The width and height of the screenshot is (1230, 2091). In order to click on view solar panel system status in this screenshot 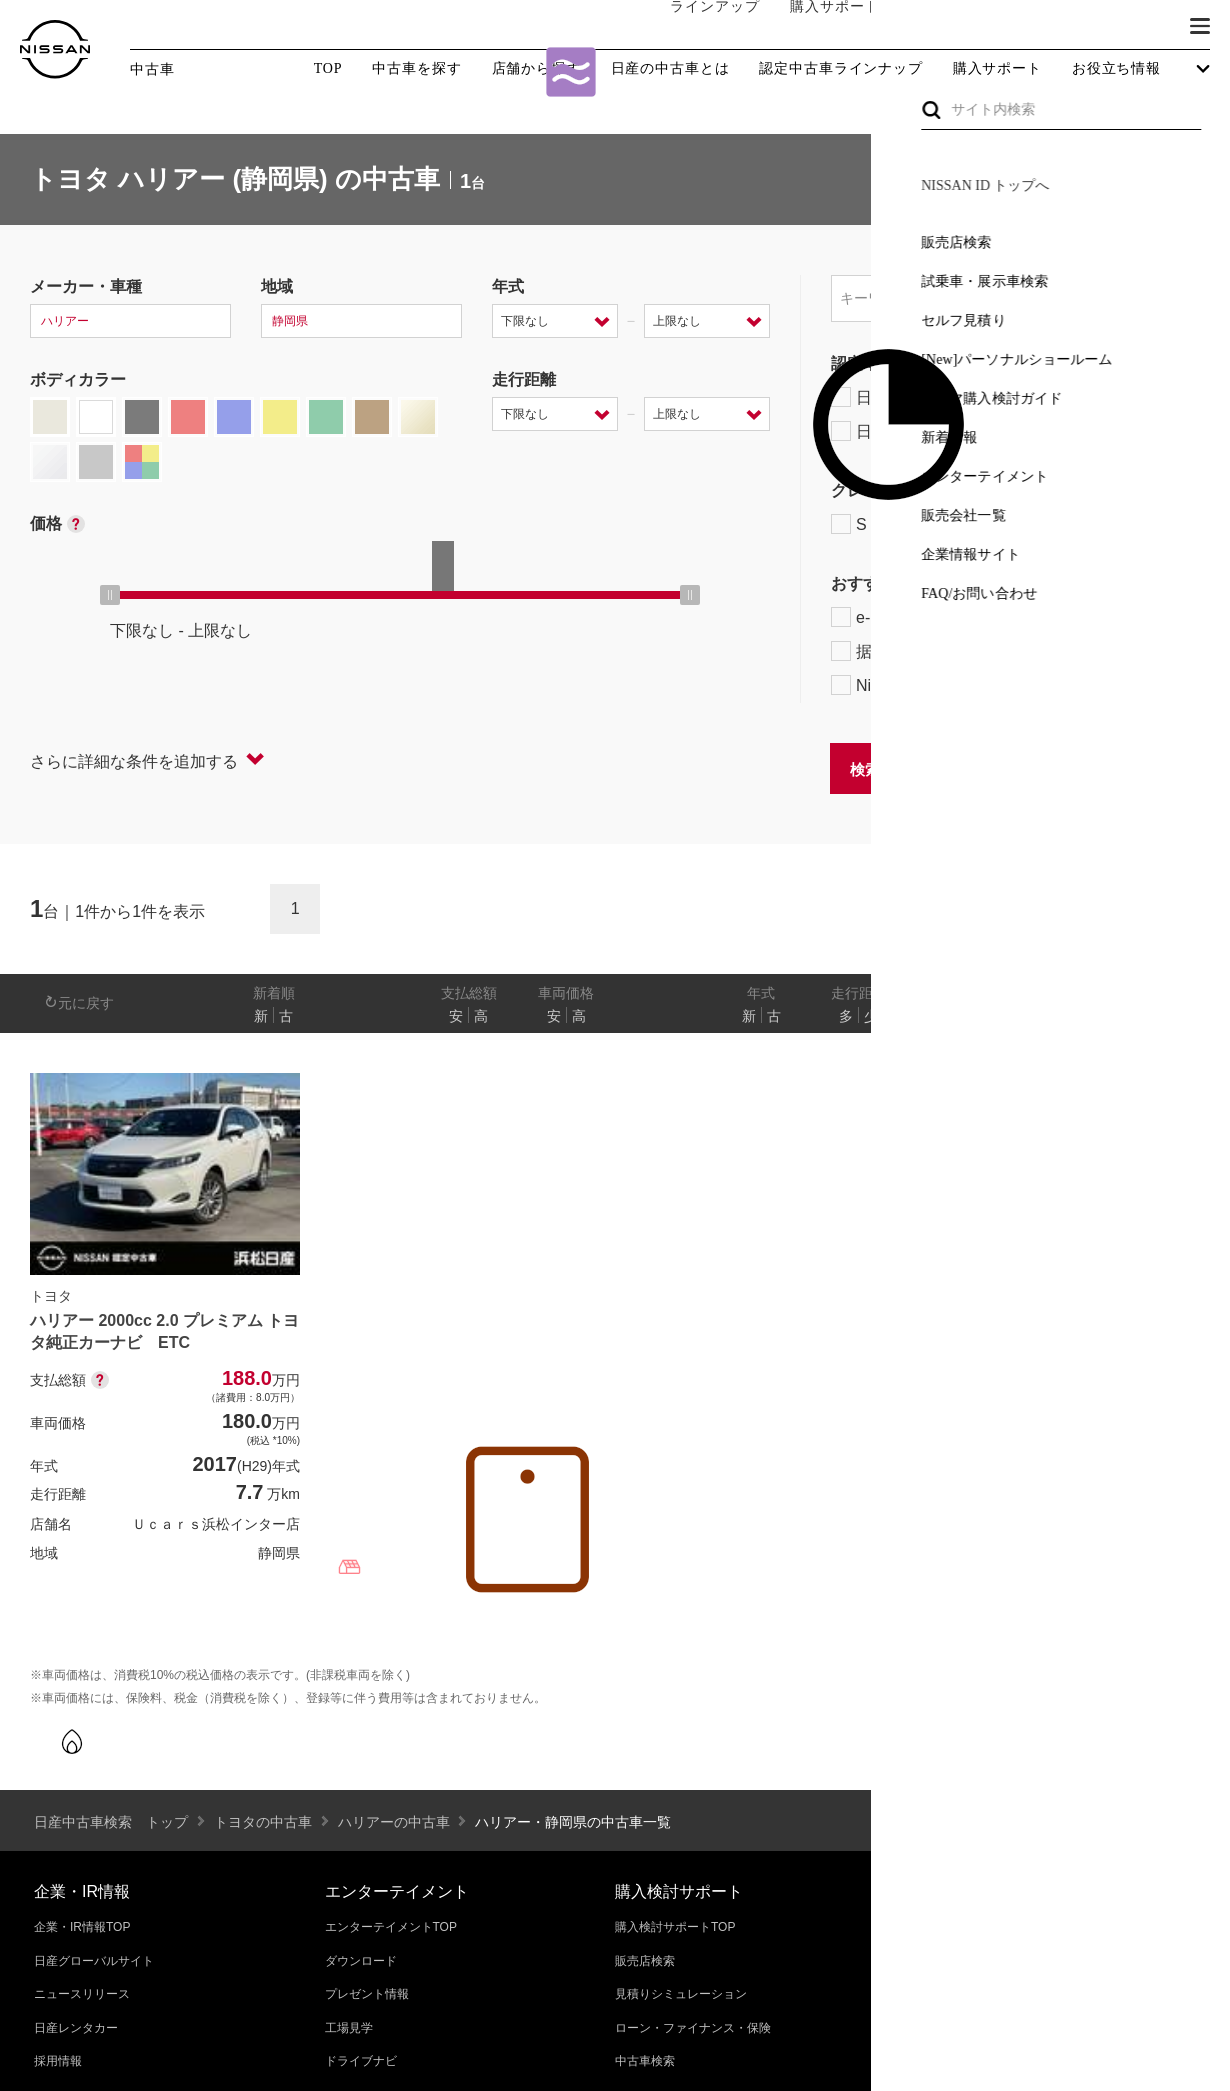, I will do `click(349, 1567)`.